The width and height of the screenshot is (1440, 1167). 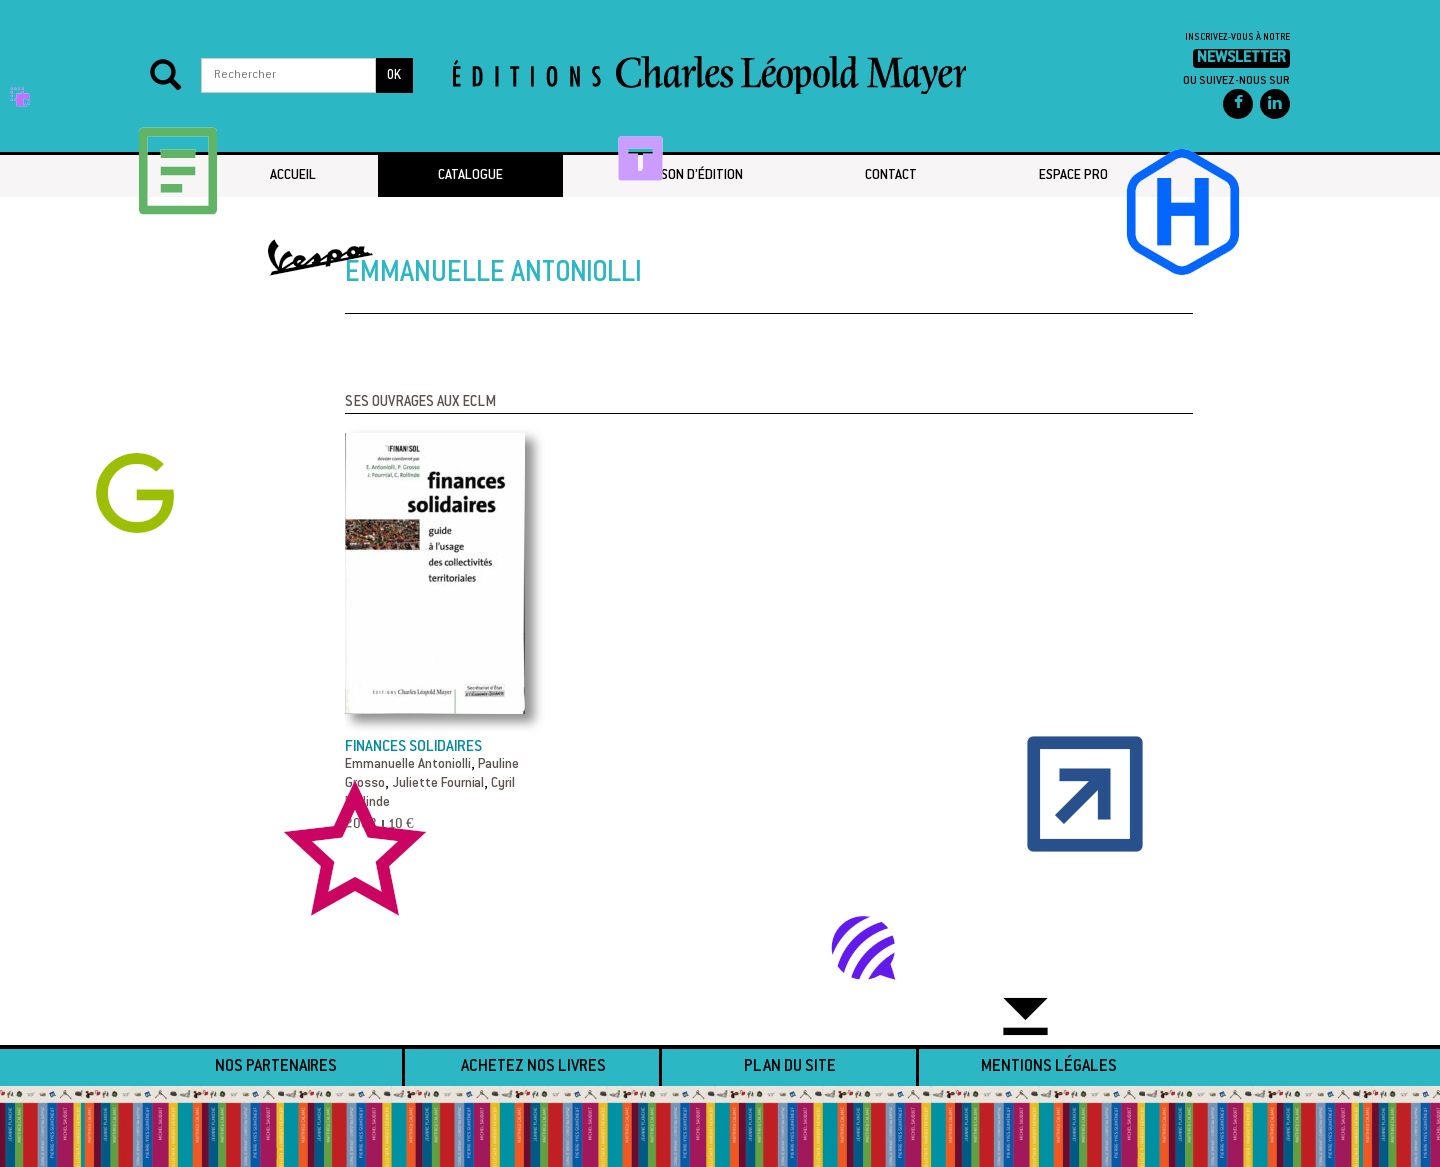 What do you see at coordinates (1025, 1016) in the screenshot?
I see `skip to bottom of page or list` at bounding box center [1025, 1016].